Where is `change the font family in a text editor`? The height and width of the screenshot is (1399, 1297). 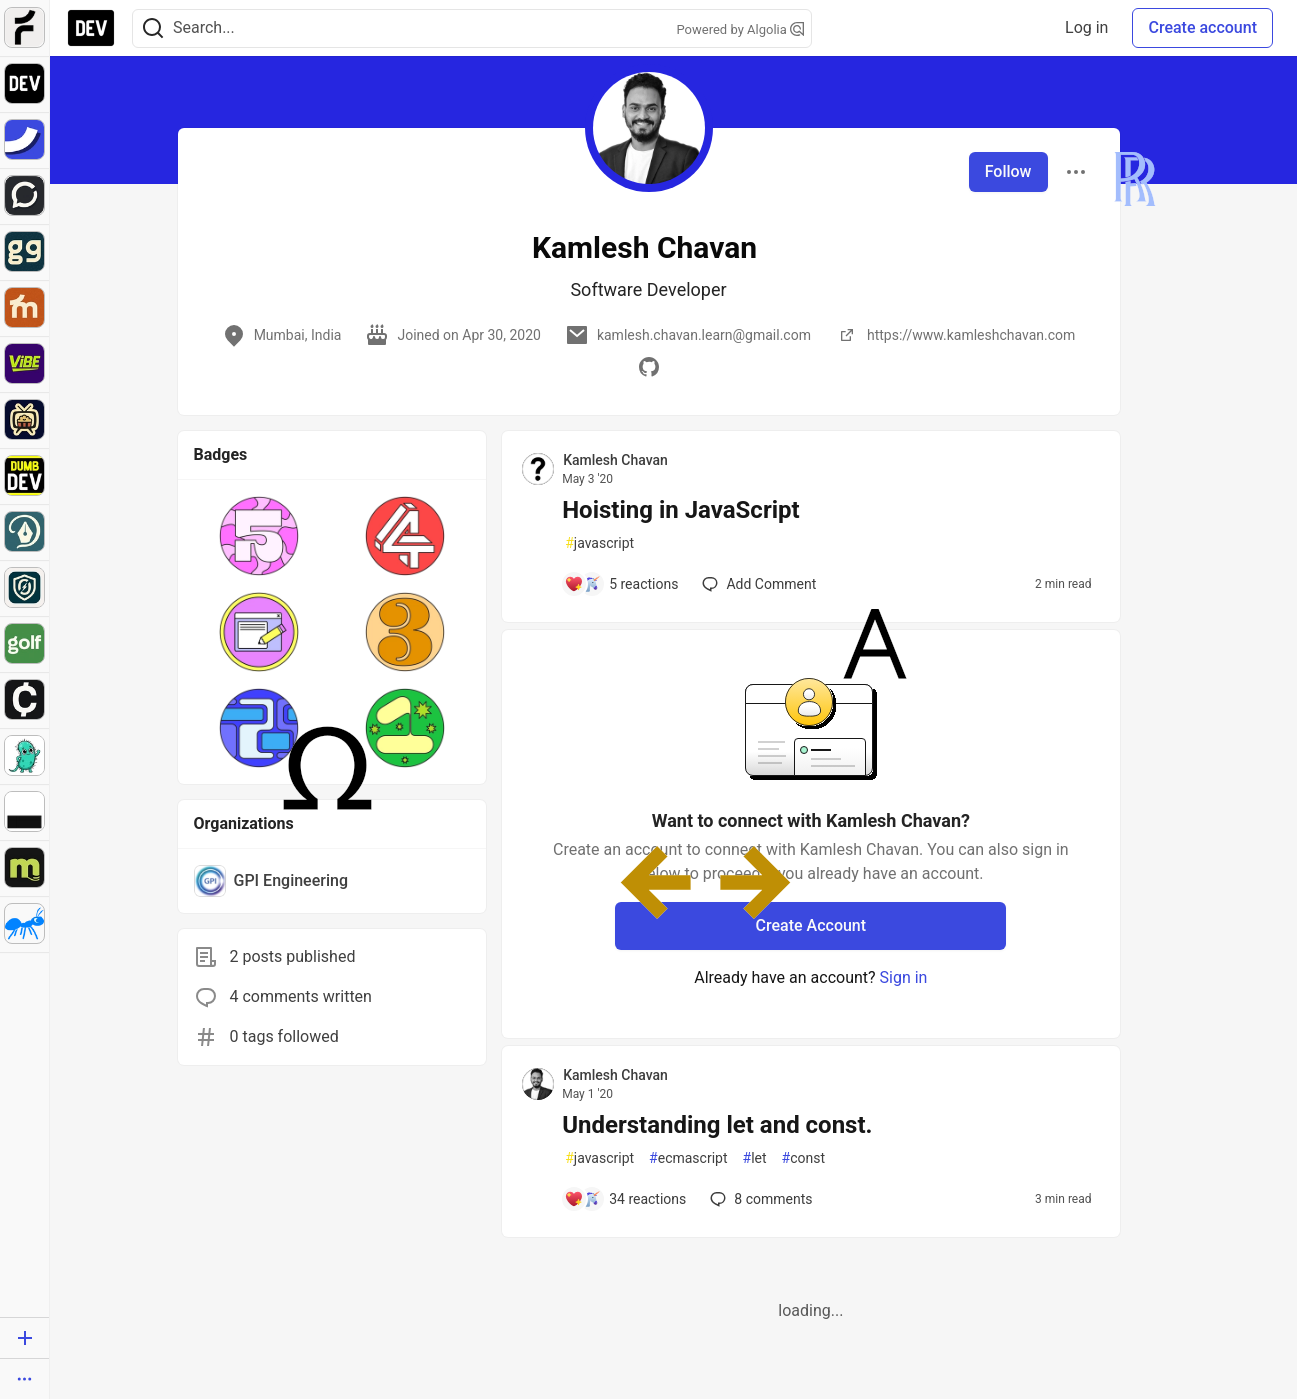
change the font family in a text editor is located at coordinates (875, 642).